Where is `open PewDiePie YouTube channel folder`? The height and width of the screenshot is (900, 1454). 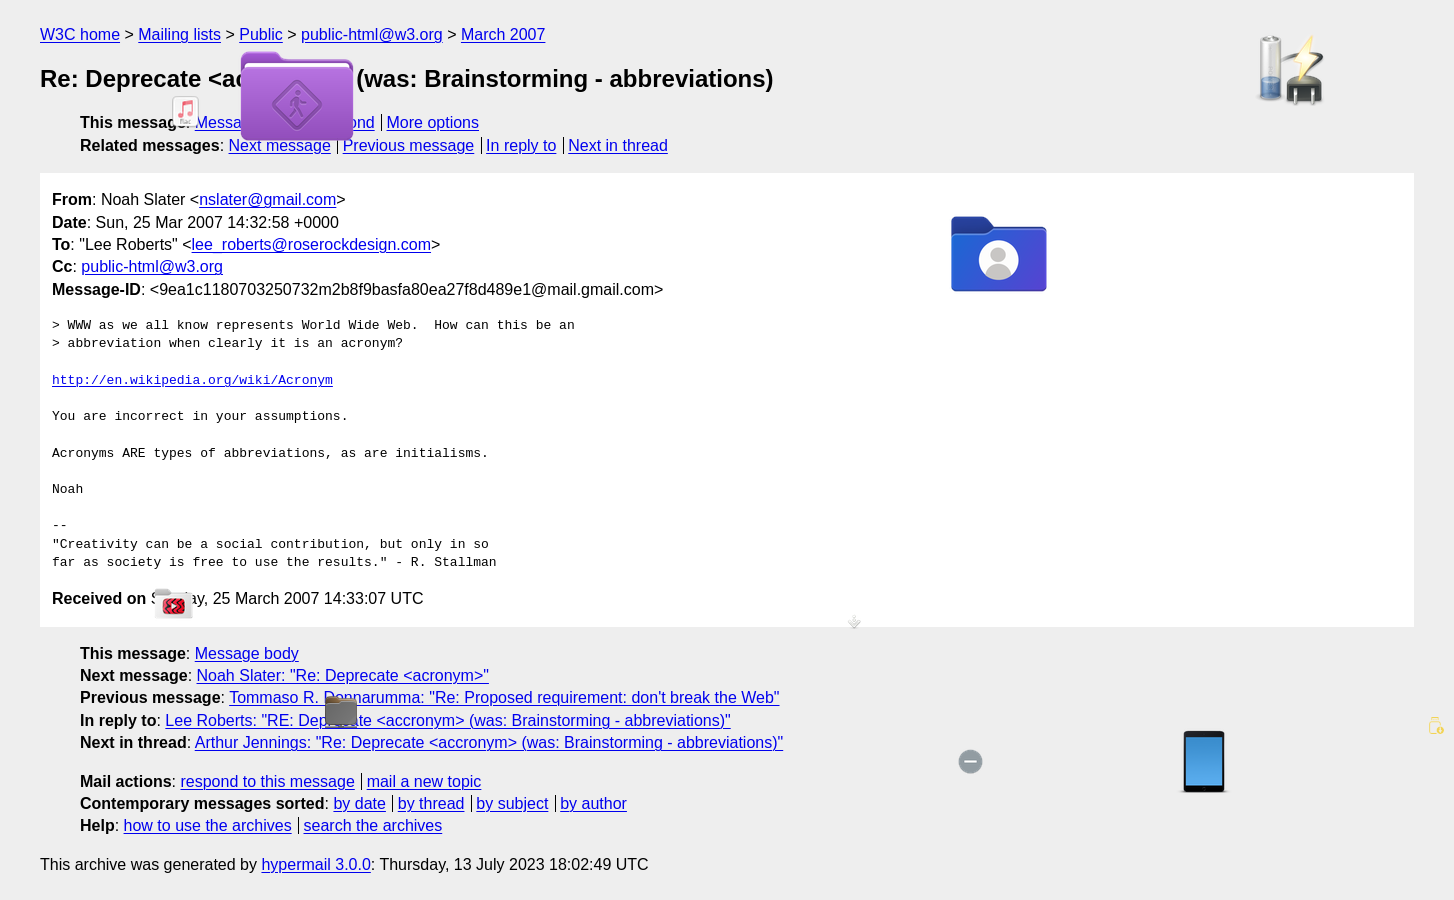 open PewDiePie YouTube channel folder is located at coordinates (173, 604).